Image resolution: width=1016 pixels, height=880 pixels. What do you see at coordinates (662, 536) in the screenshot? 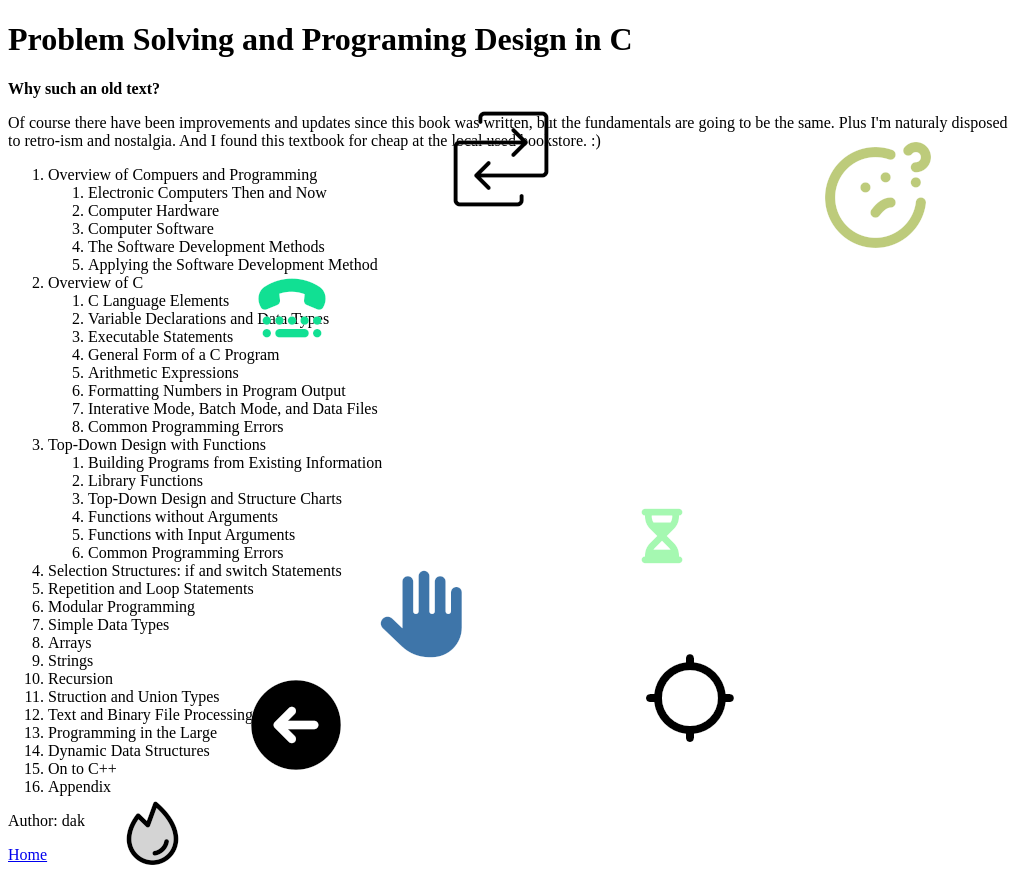
I see `indicates a process is in progress or loading` at bounding box center [662, 536].